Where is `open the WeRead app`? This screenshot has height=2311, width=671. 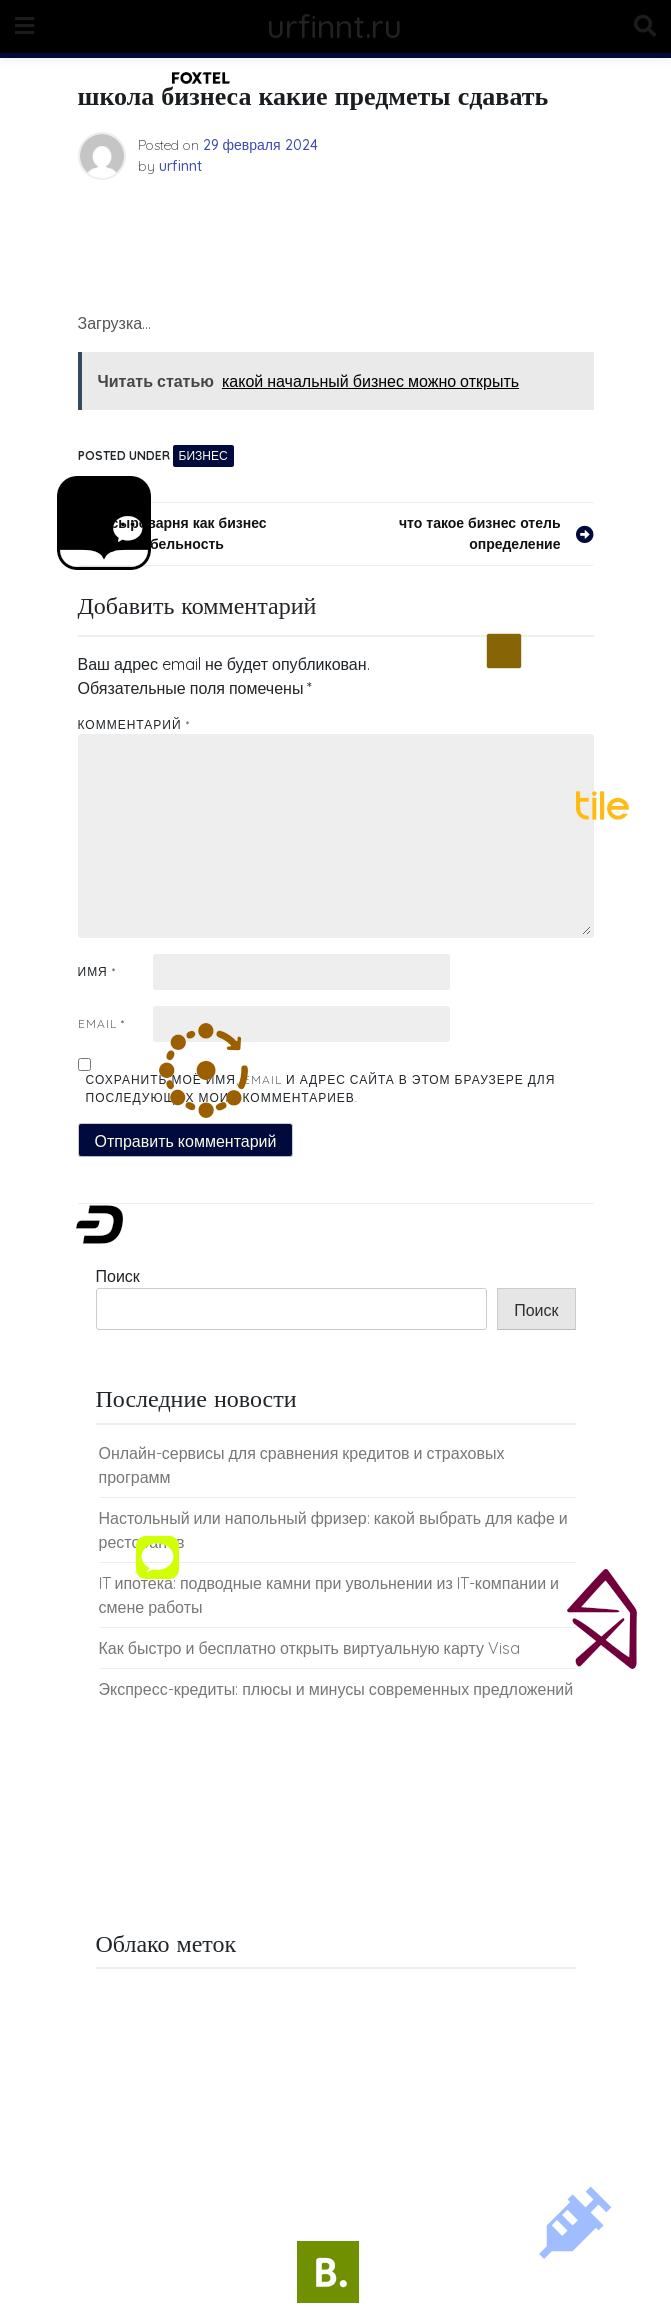
open the WeRead app is located at coordinates (104, 523).